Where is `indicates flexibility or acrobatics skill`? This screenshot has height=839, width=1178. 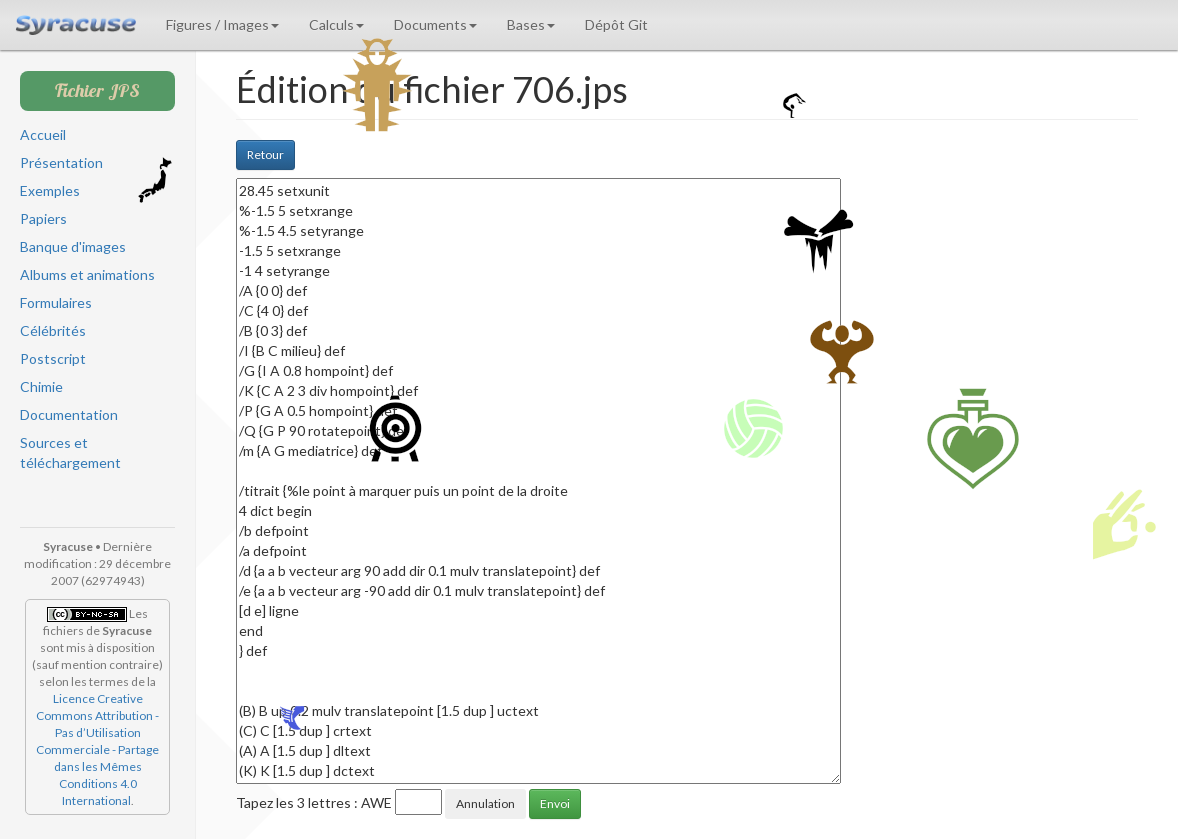 indicates flexibility or acrobatics skill is located at coordinates (794, 105).